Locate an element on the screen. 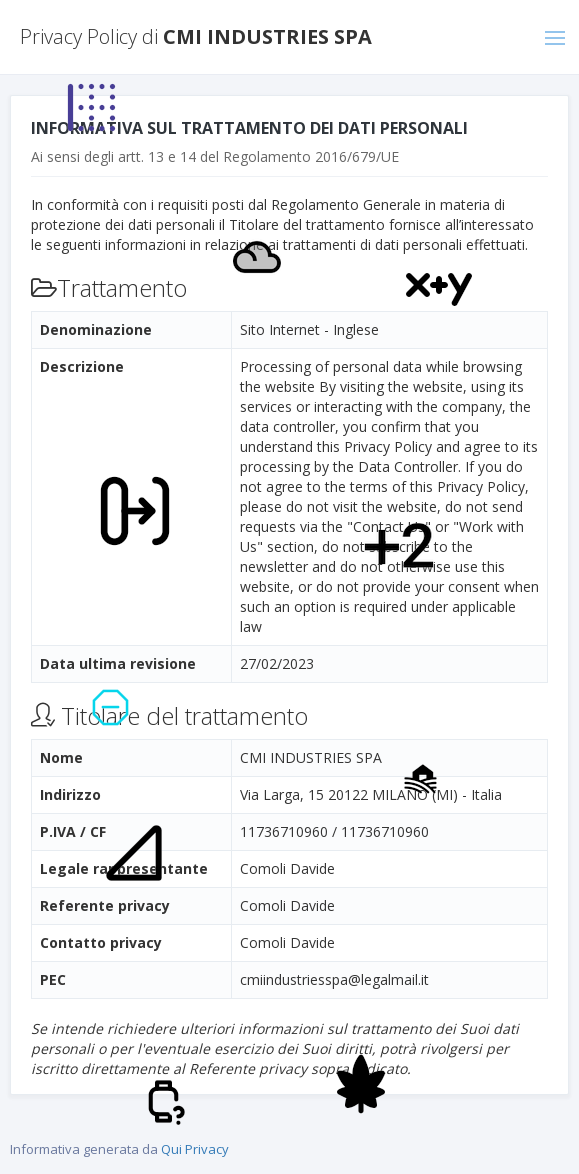  access math or calculator functions is located at coordinates (439, 285).